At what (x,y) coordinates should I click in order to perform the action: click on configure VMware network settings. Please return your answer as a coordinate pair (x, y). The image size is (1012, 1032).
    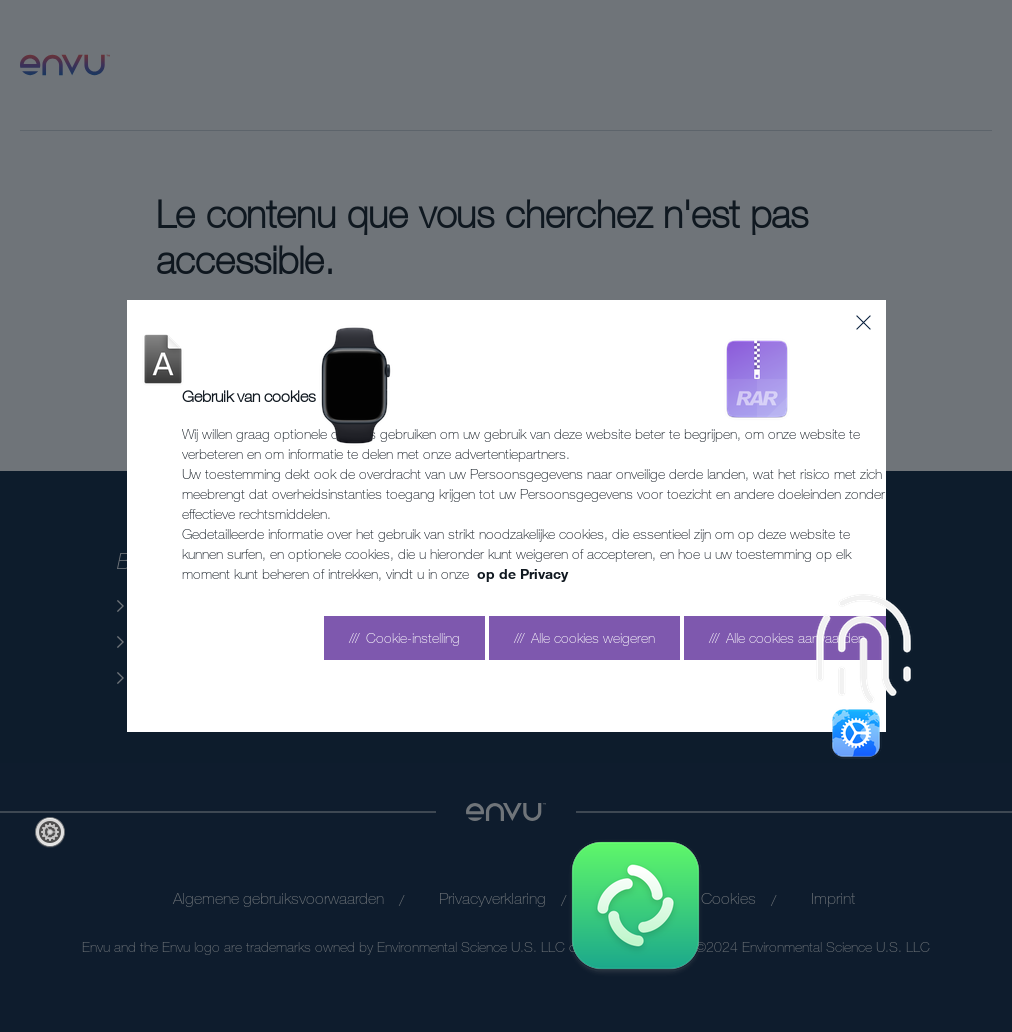
    Looking at the image, I should click on (856, 733).